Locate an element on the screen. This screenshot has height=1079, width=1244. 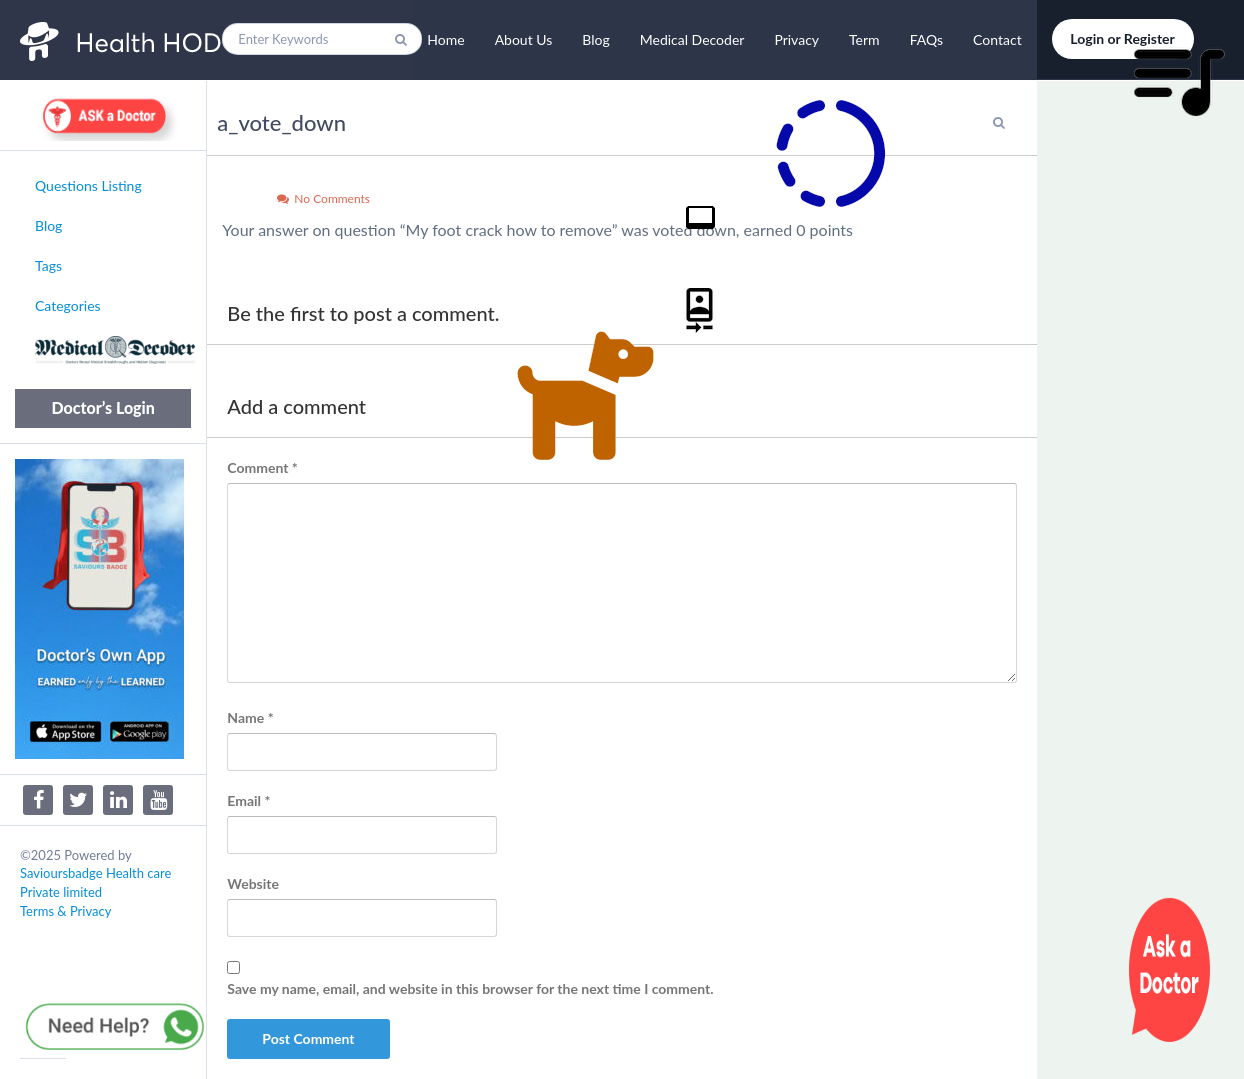
switch to front-facing camera is located at coordinates (699, 310).